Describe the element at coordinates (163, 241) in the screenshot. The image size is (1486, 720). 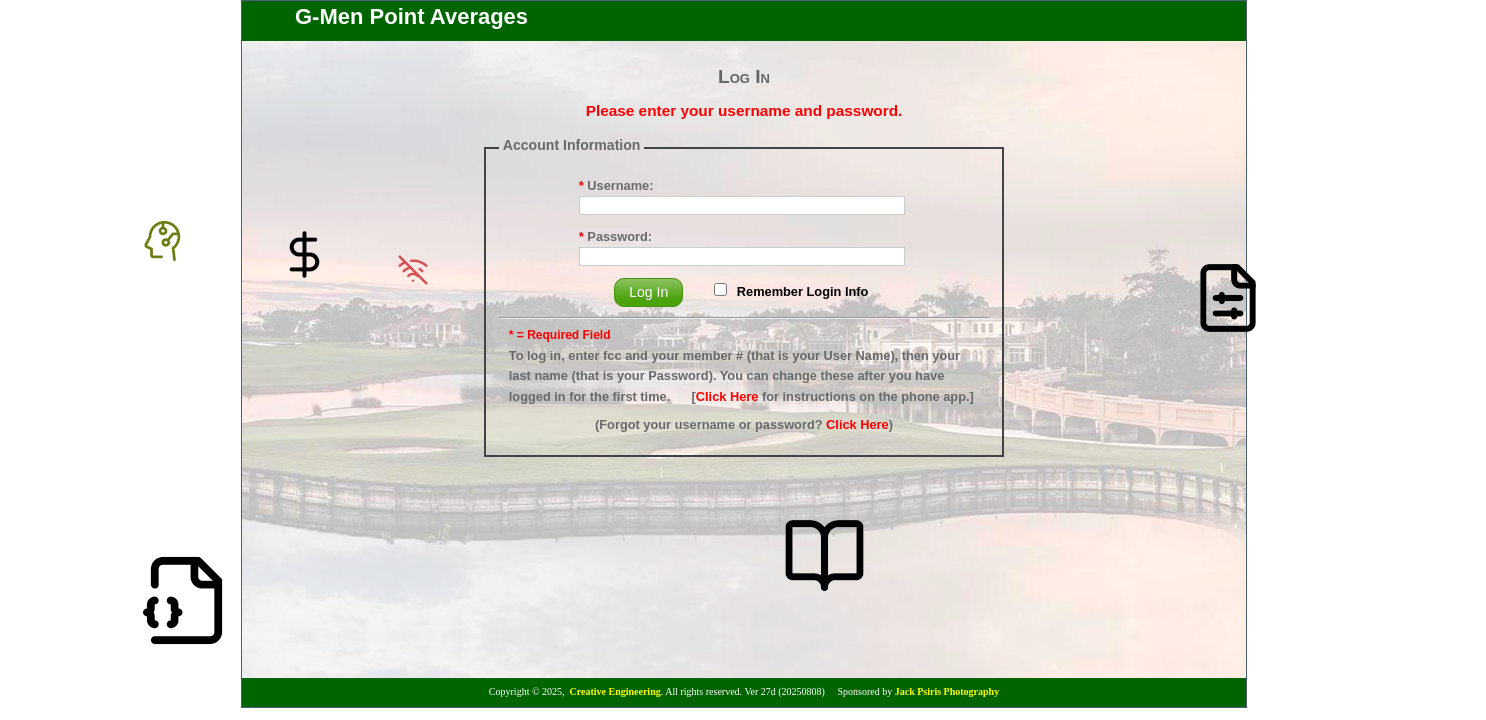
I see `access AI or machine learning features` at that location.